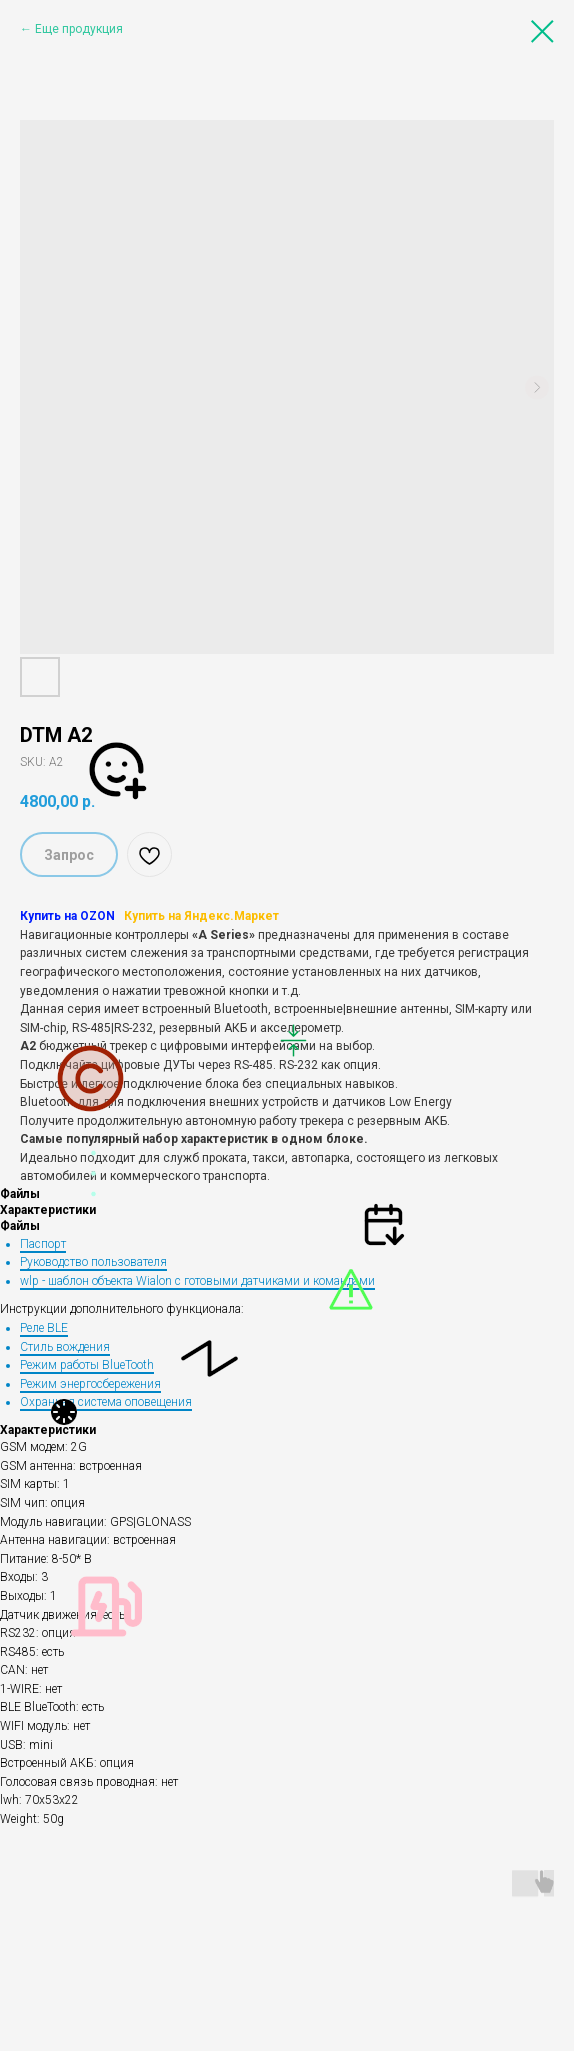  I want to click on select sawtooth waveform for audio synthesis, so click(209, 1358).